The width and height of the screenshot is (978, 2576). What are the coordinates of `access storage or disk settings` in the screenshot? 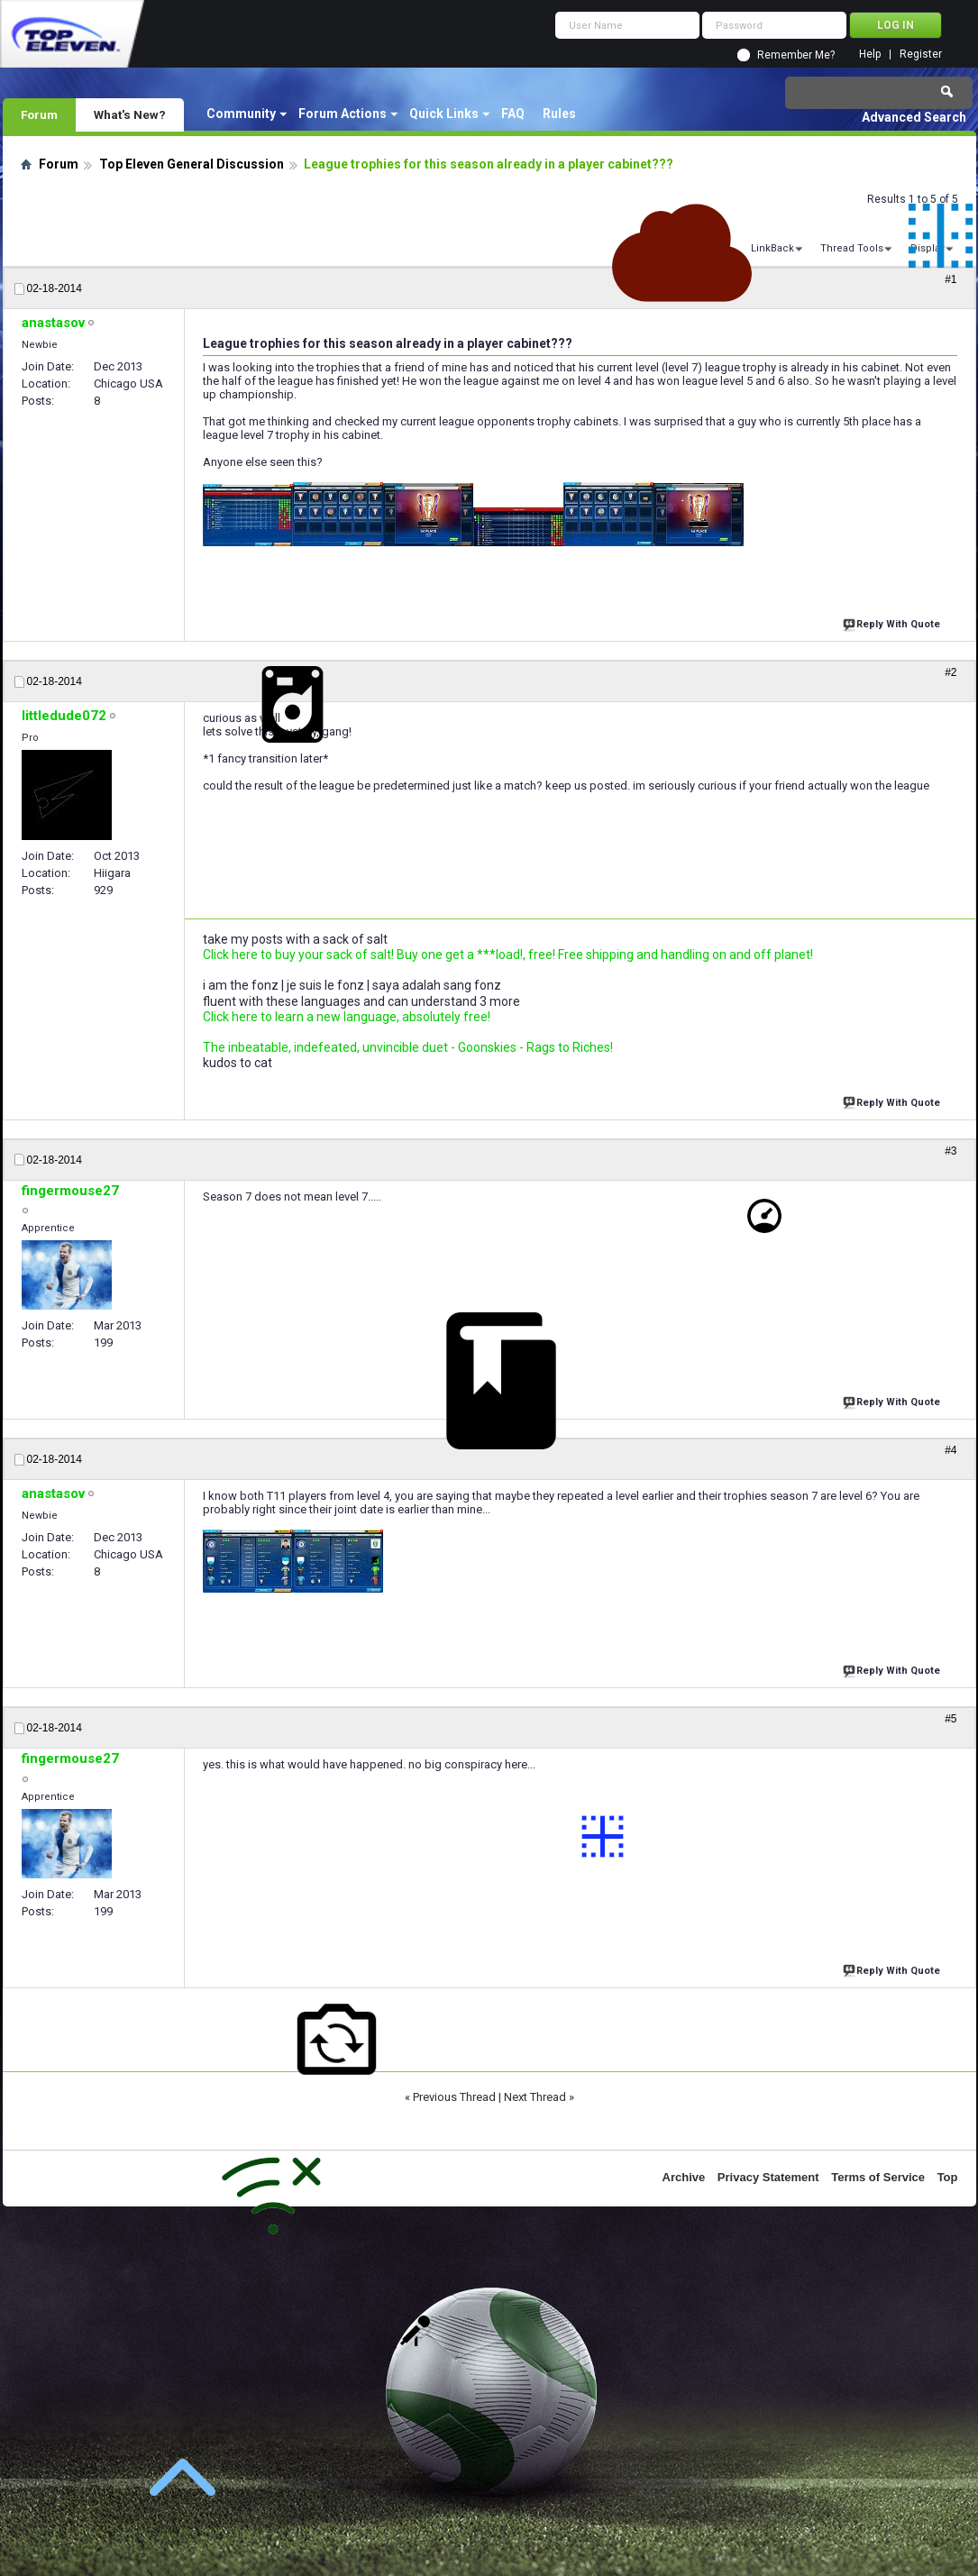 It's located at (292, 704).